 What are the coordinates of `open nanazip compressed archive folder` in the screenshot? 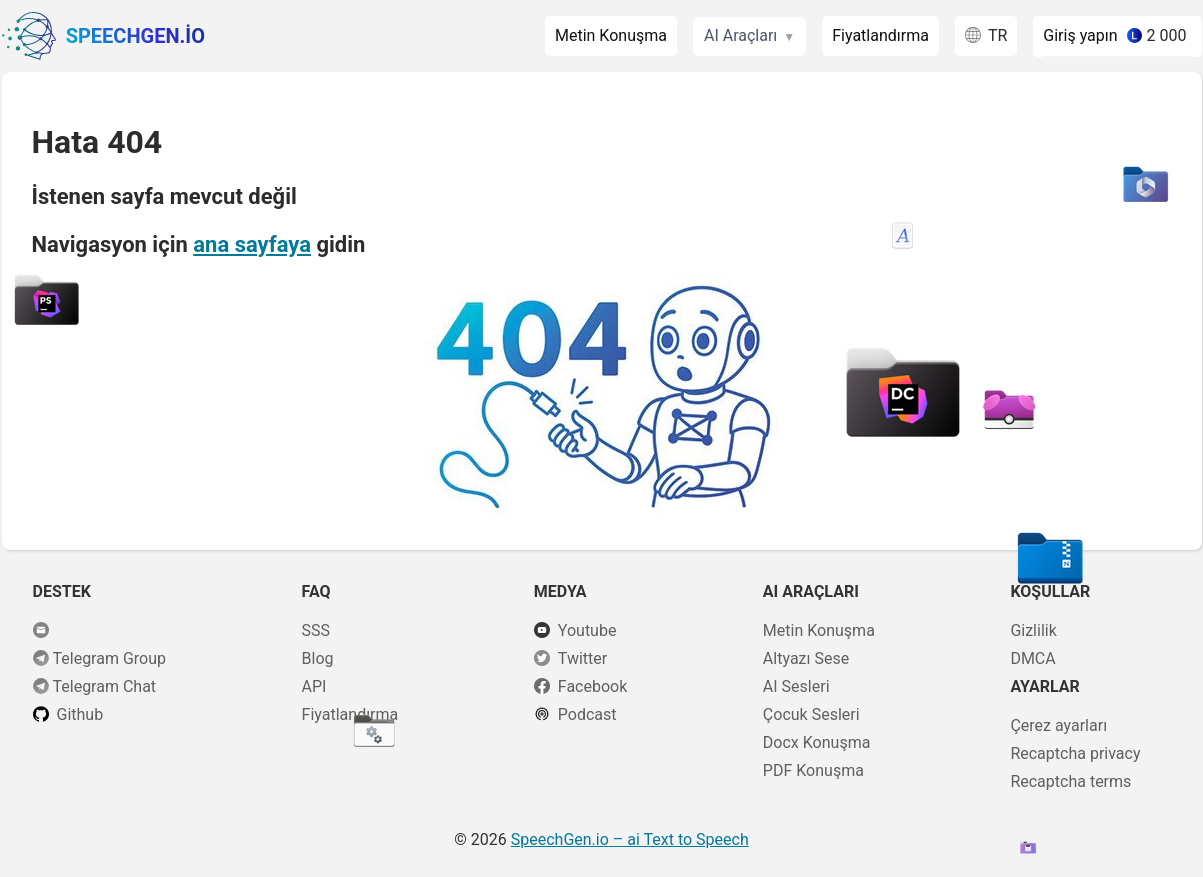 It's located at (1050, 560).